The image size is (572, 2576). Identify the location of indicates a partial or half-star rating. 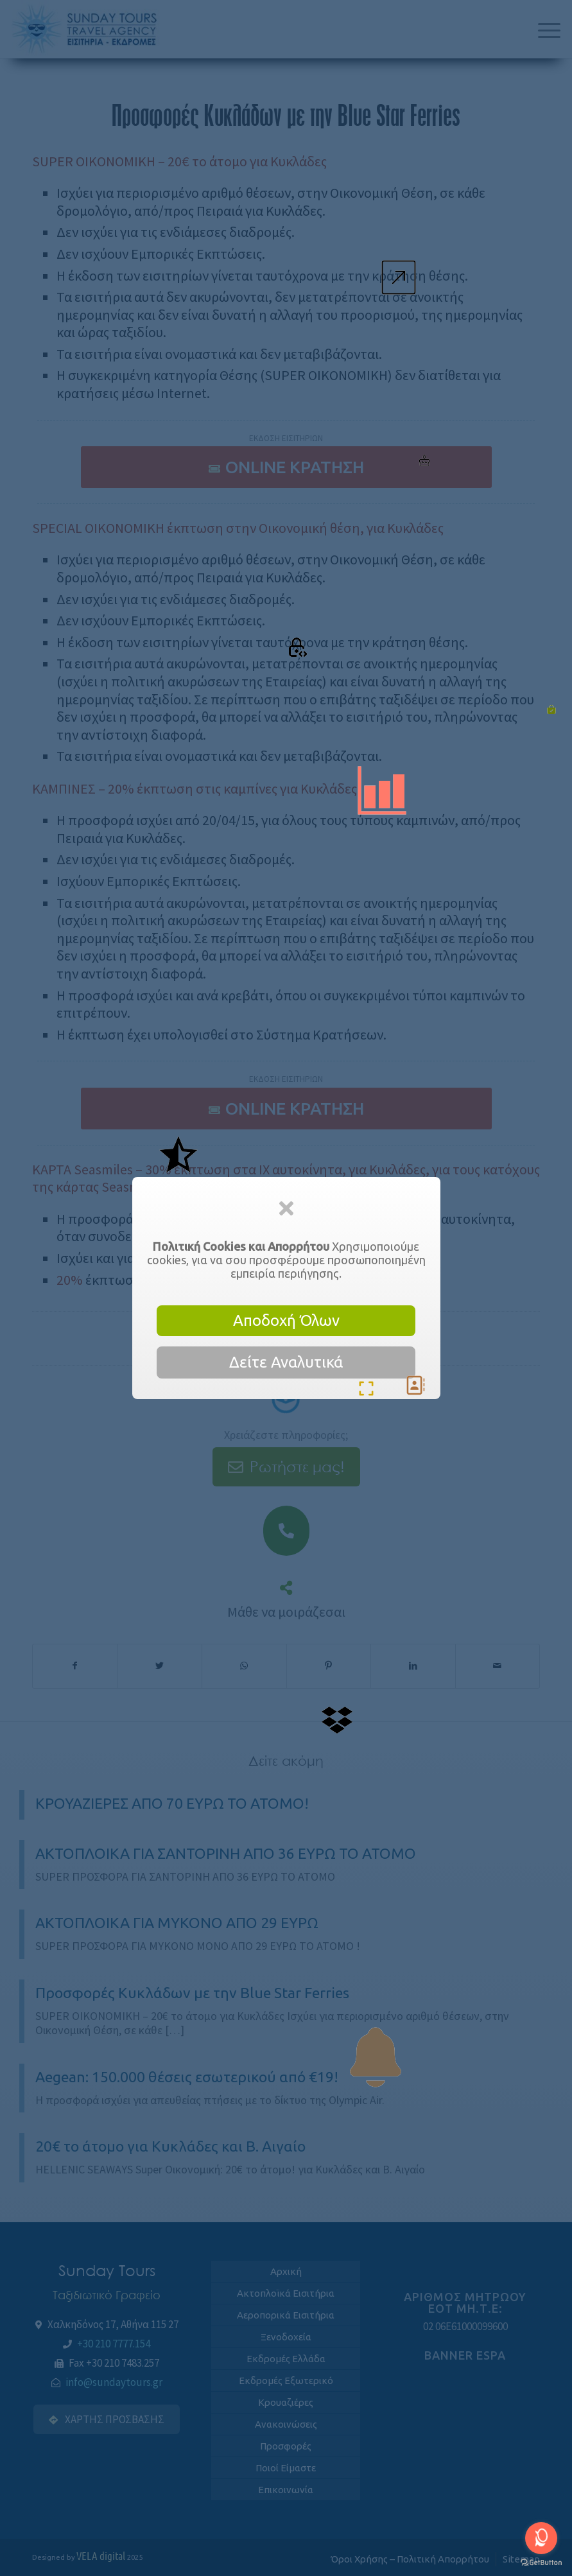
(178, 1155).